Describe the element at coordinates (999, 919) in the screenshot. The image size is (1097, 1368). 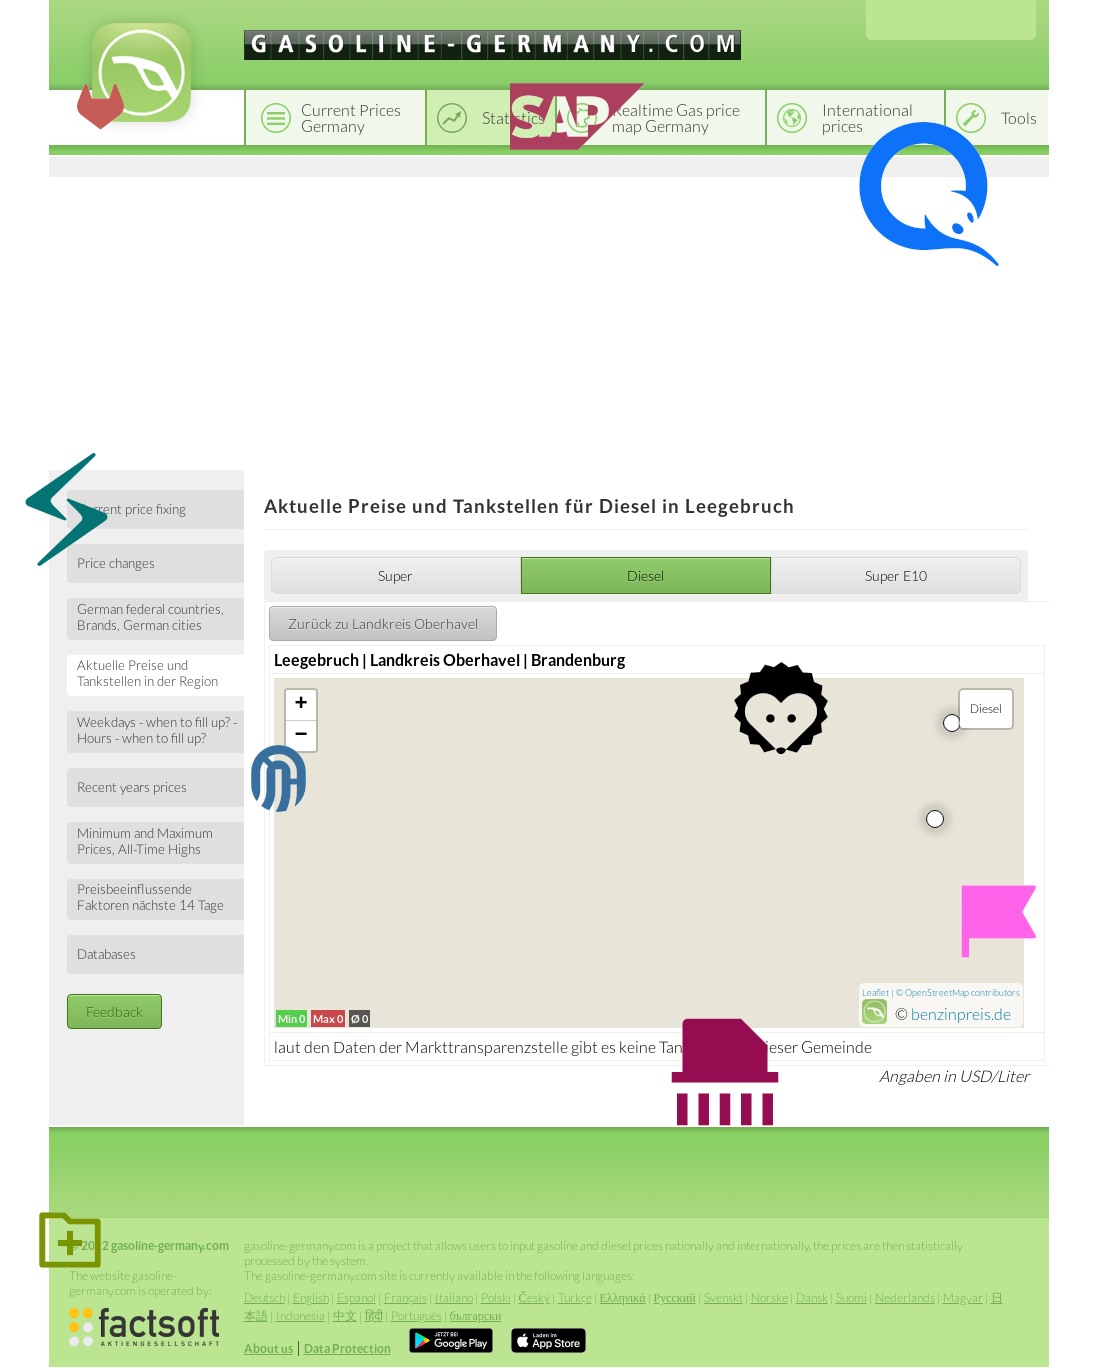
I see `flag or mark an item for follow-up` at that location.